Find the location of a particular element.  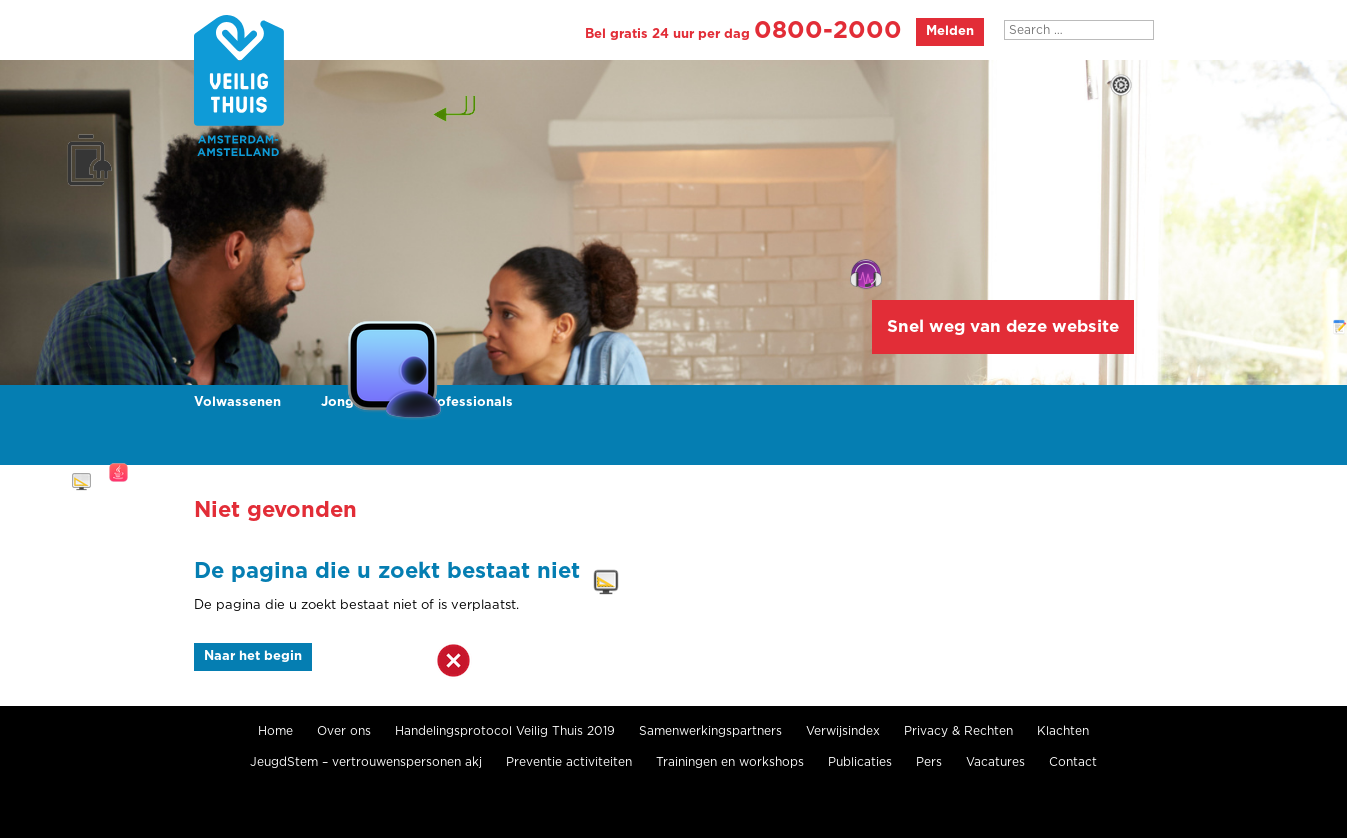

view battery and power management settings is located at coordinates (86, 160).